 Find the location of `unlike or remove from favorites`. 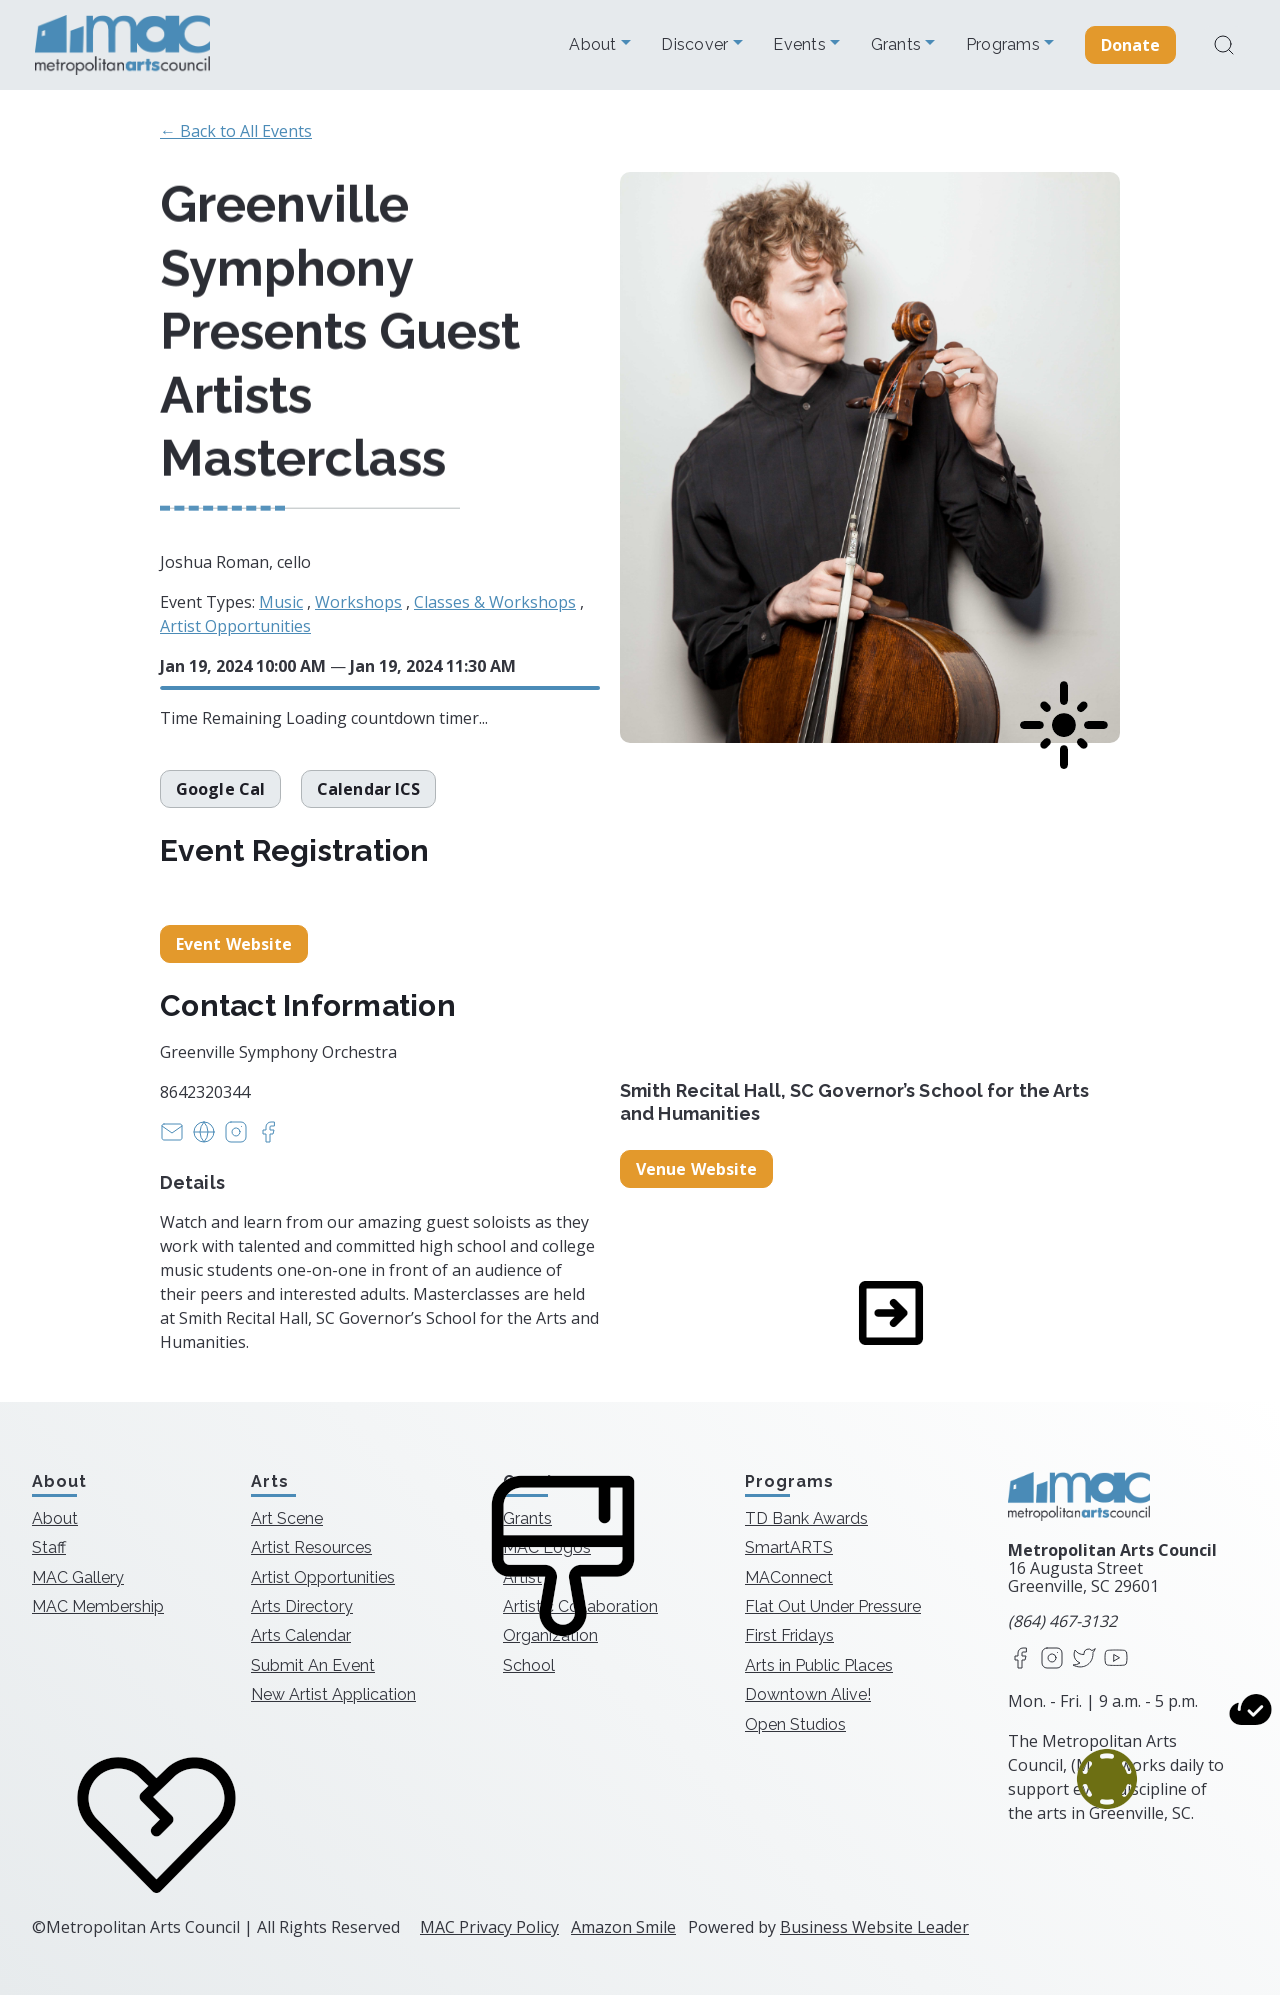

unlike or remove from favorites is located at coordinates (156, 1819).